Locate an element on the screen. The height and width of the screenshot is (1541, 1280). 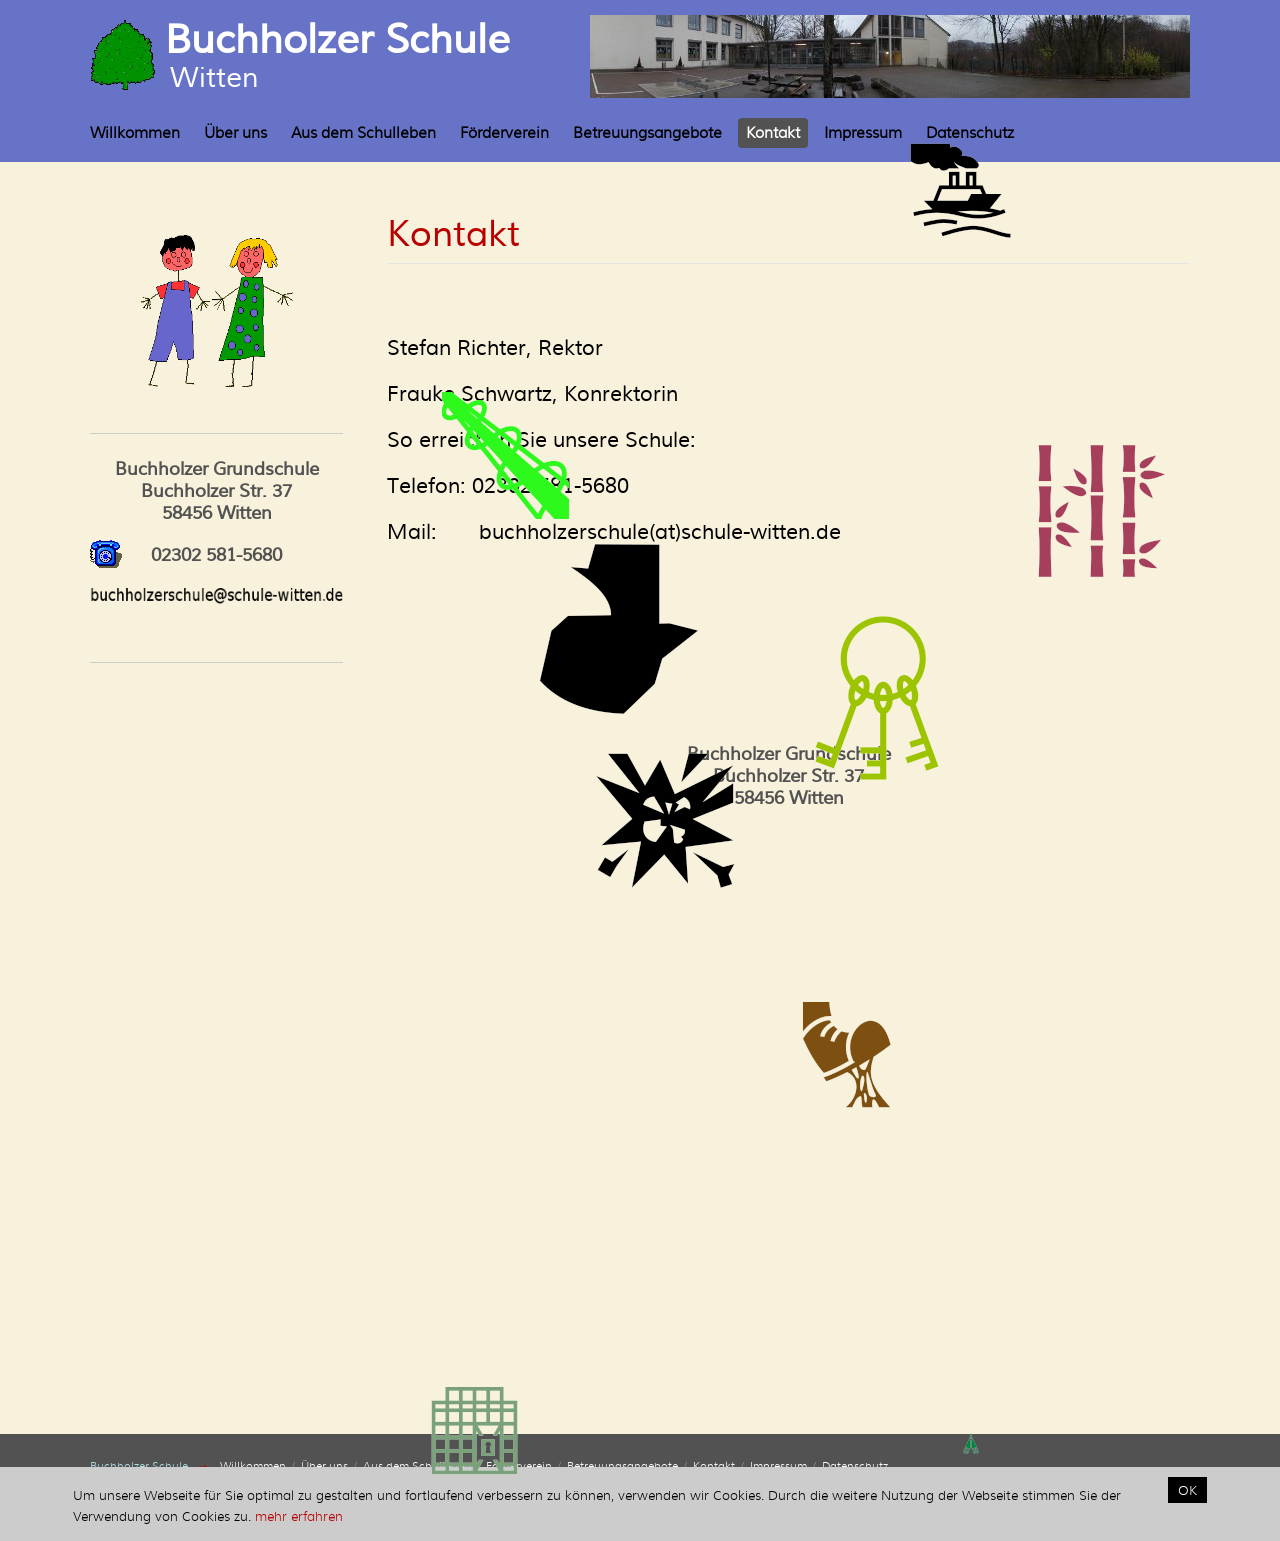
select dreadnought or battleship unit is located at coordinates (961, 194).